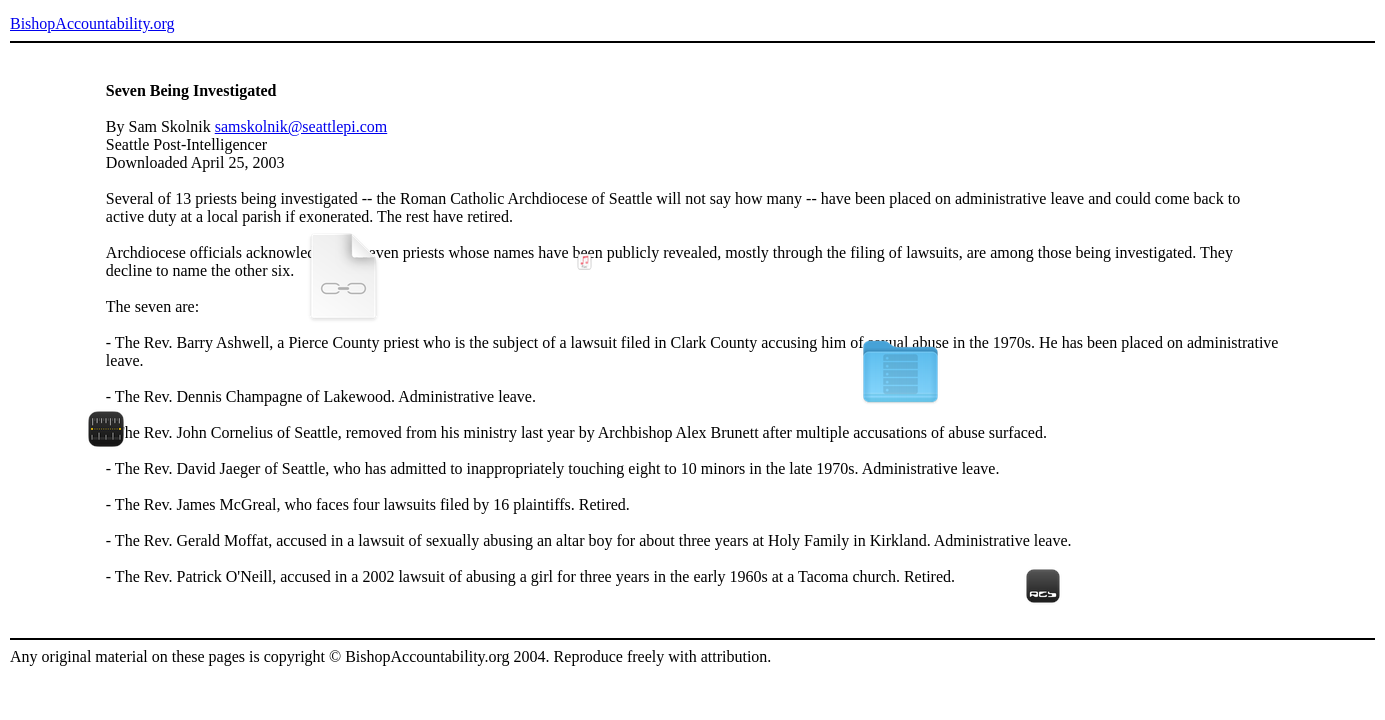  I want to click on a windows shortcut file (.lnk), so click(343, 277).